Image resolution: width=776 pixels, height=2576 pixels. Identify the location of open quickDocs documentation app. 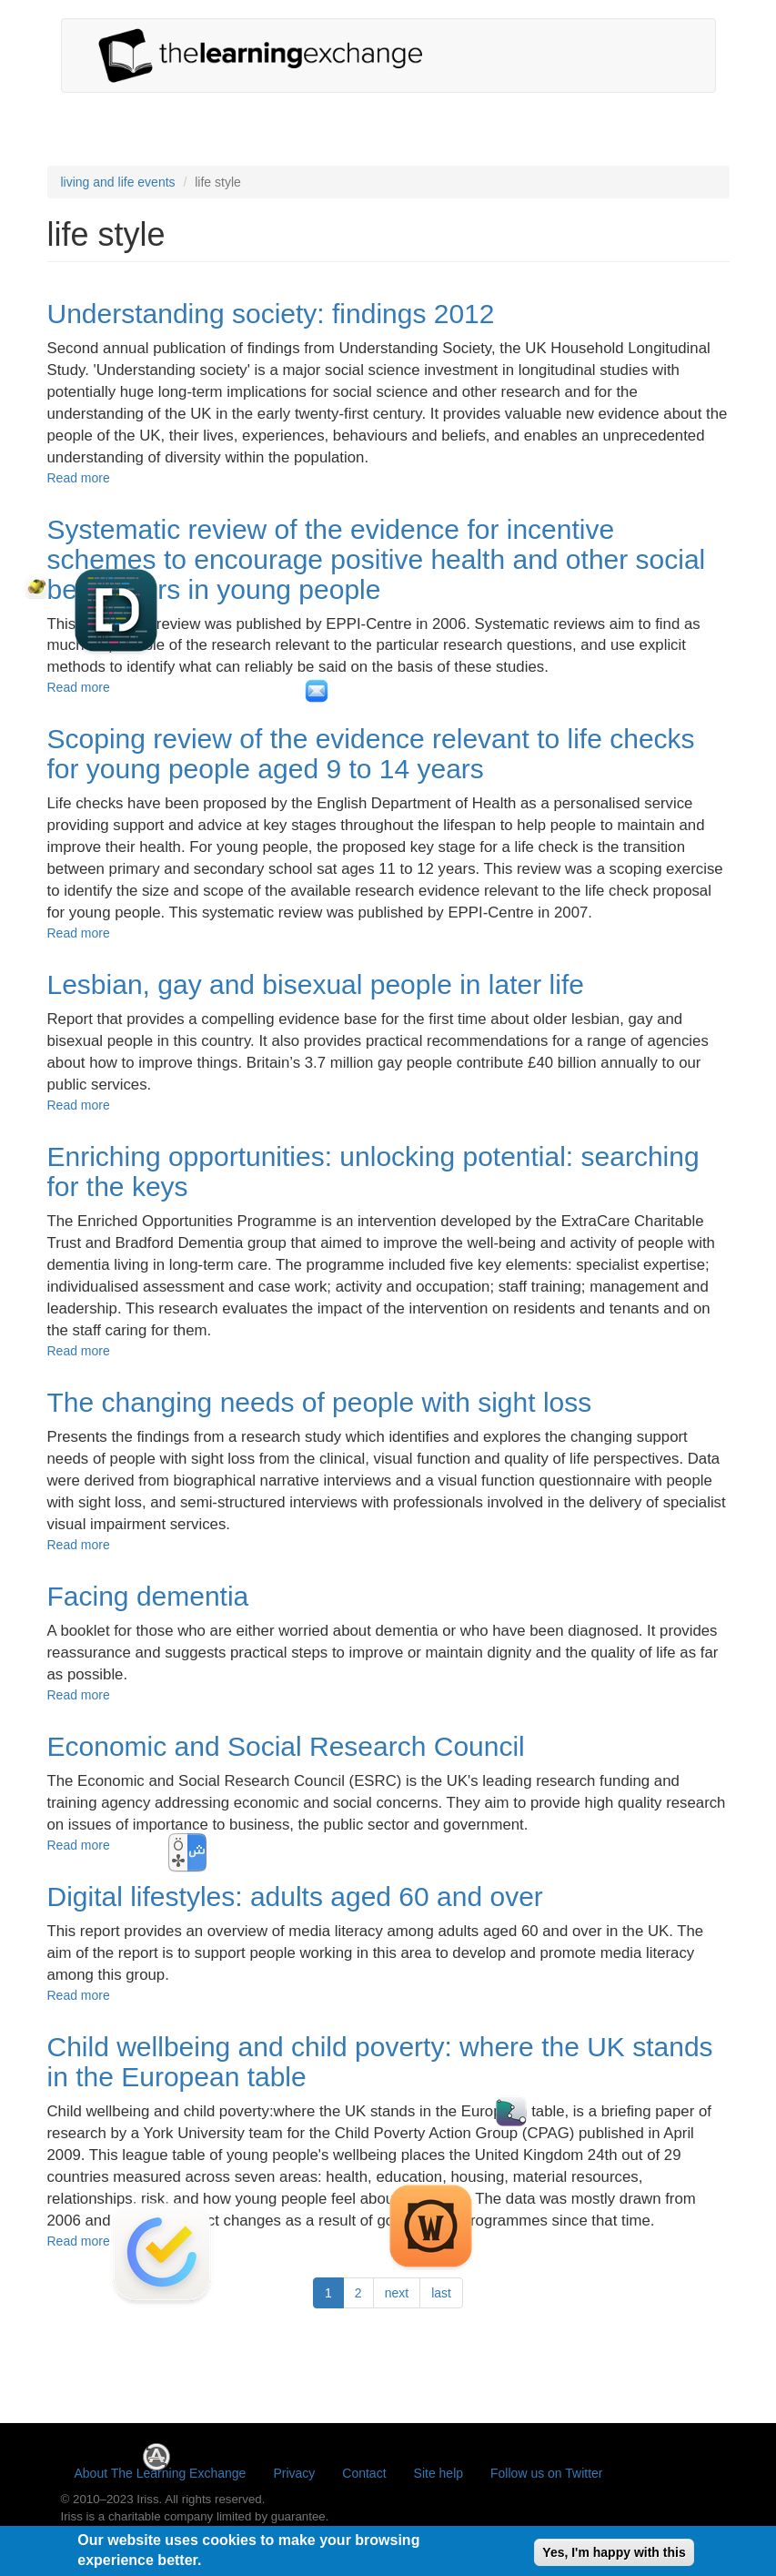
(116, 610).